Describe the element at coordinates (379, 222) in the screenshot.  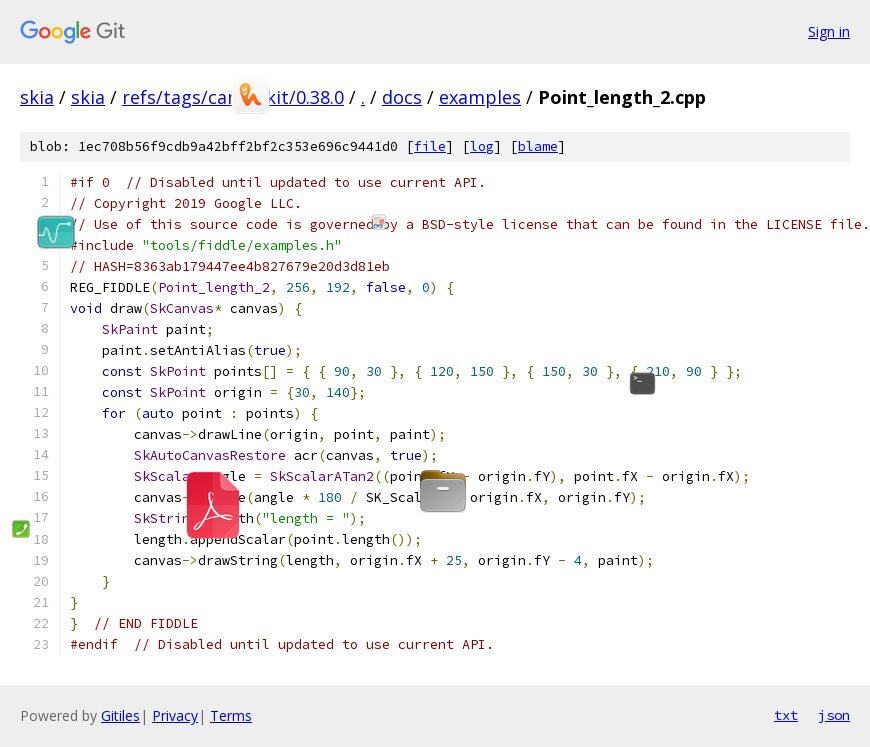
I see `open atril document viewer` at that location.